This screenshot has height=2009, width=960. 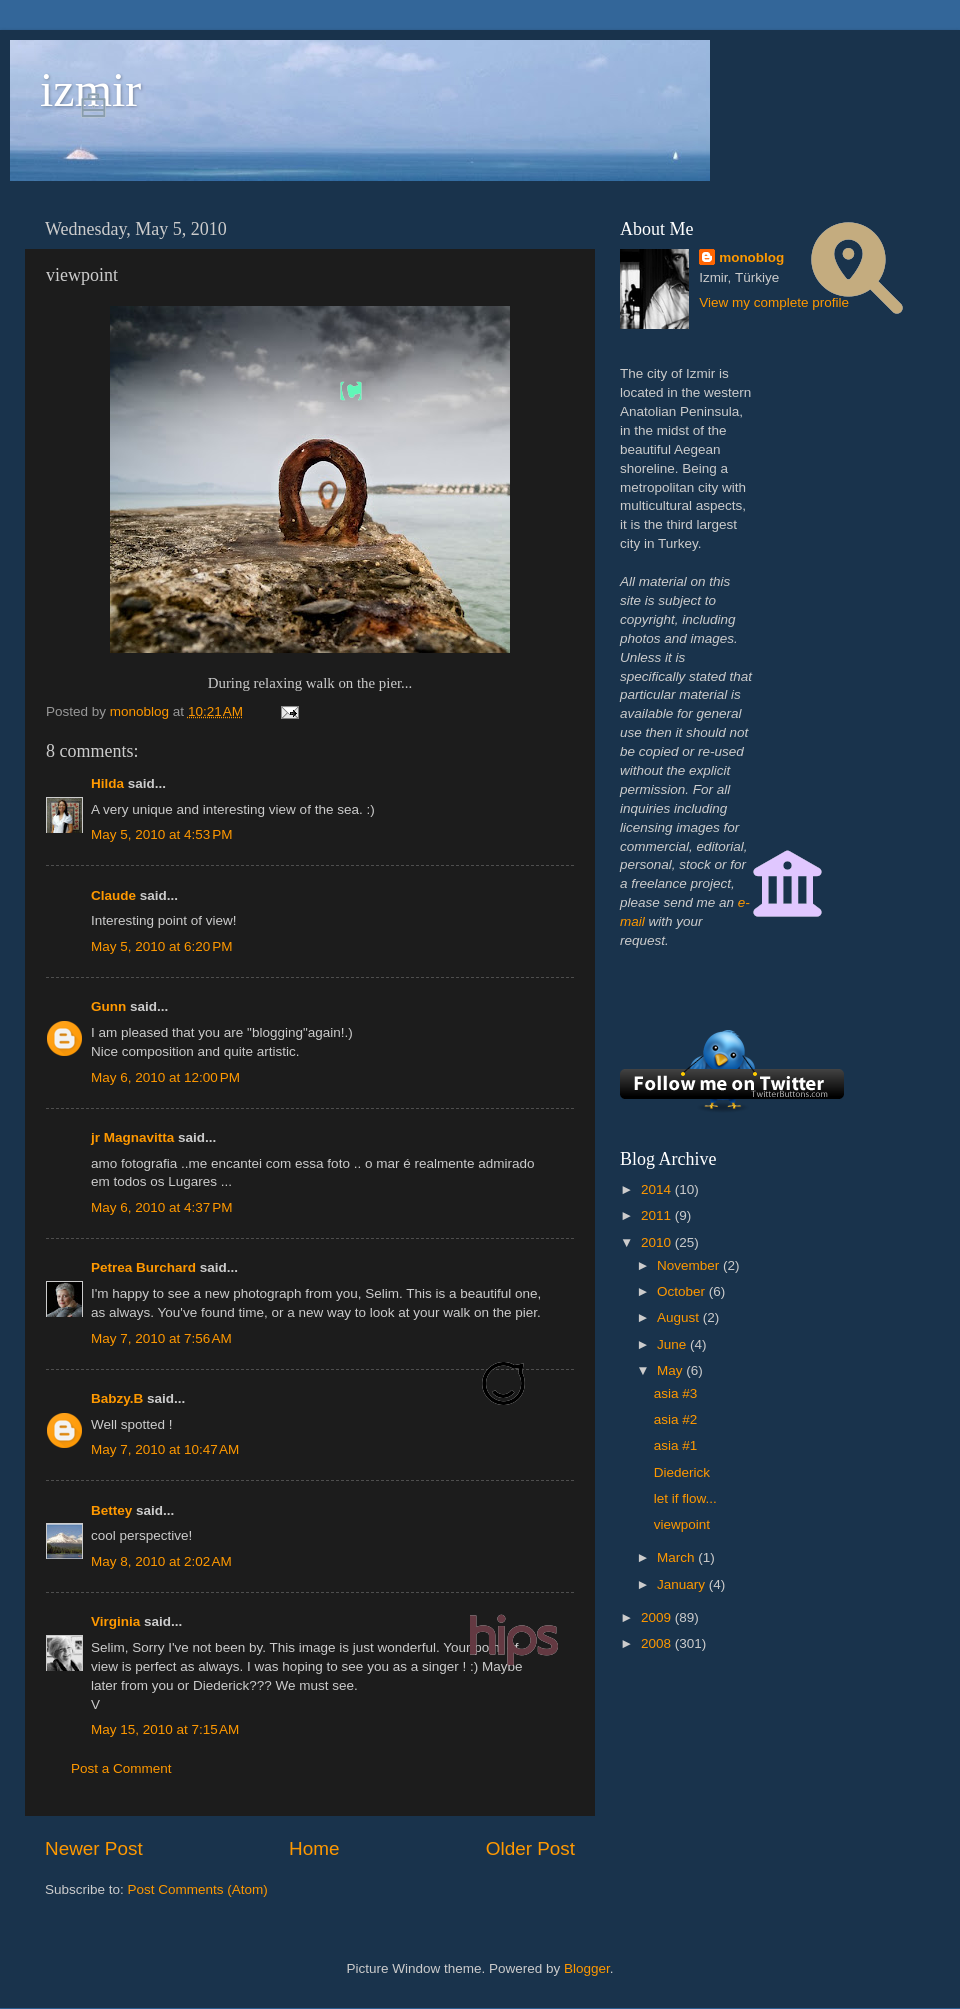 I want to click on search for a location, so click(x=857, y=268).